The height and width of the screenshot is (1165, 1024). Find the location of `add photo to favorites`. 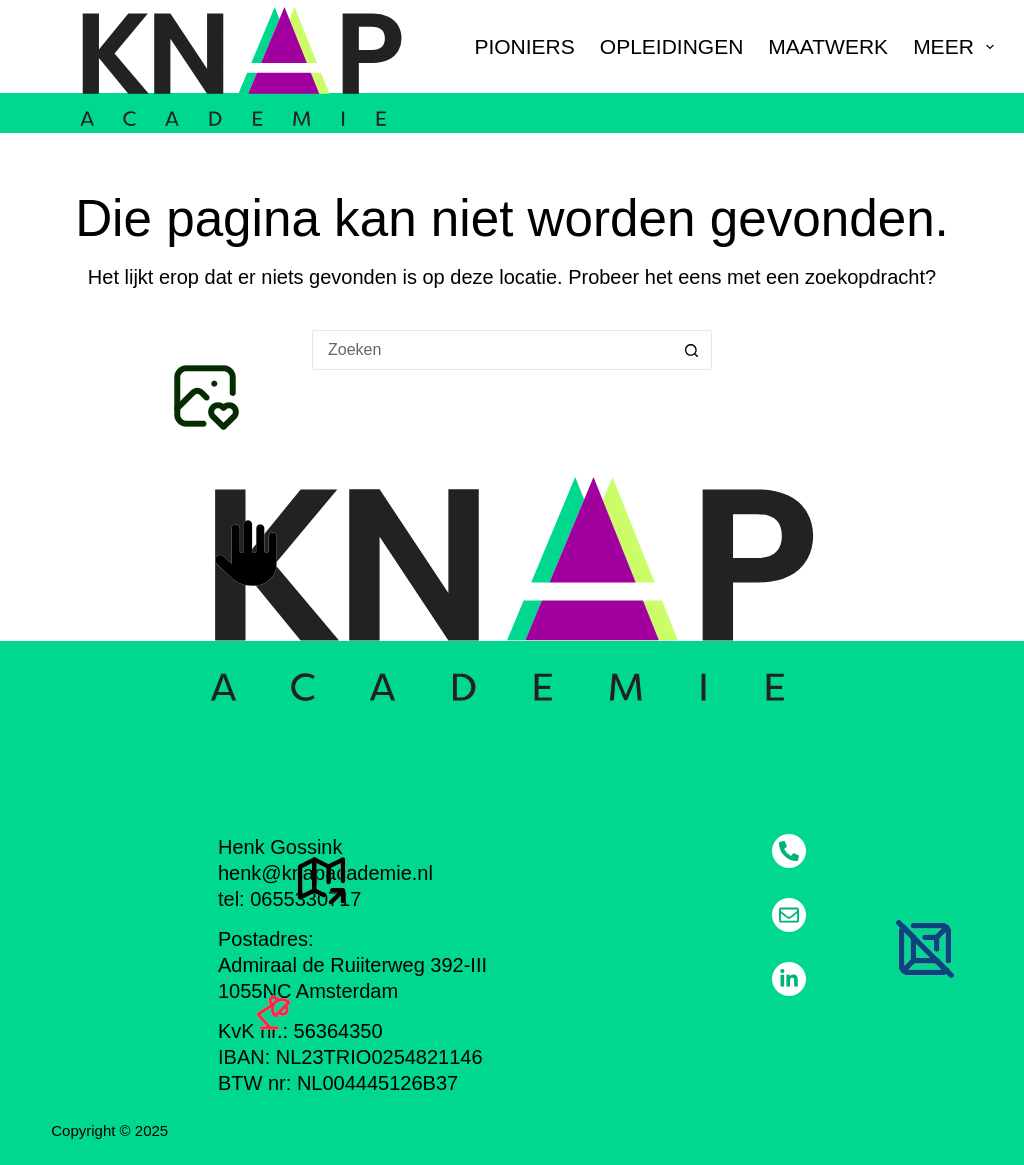

add photo to favorites is located at coordinates (205, 396).